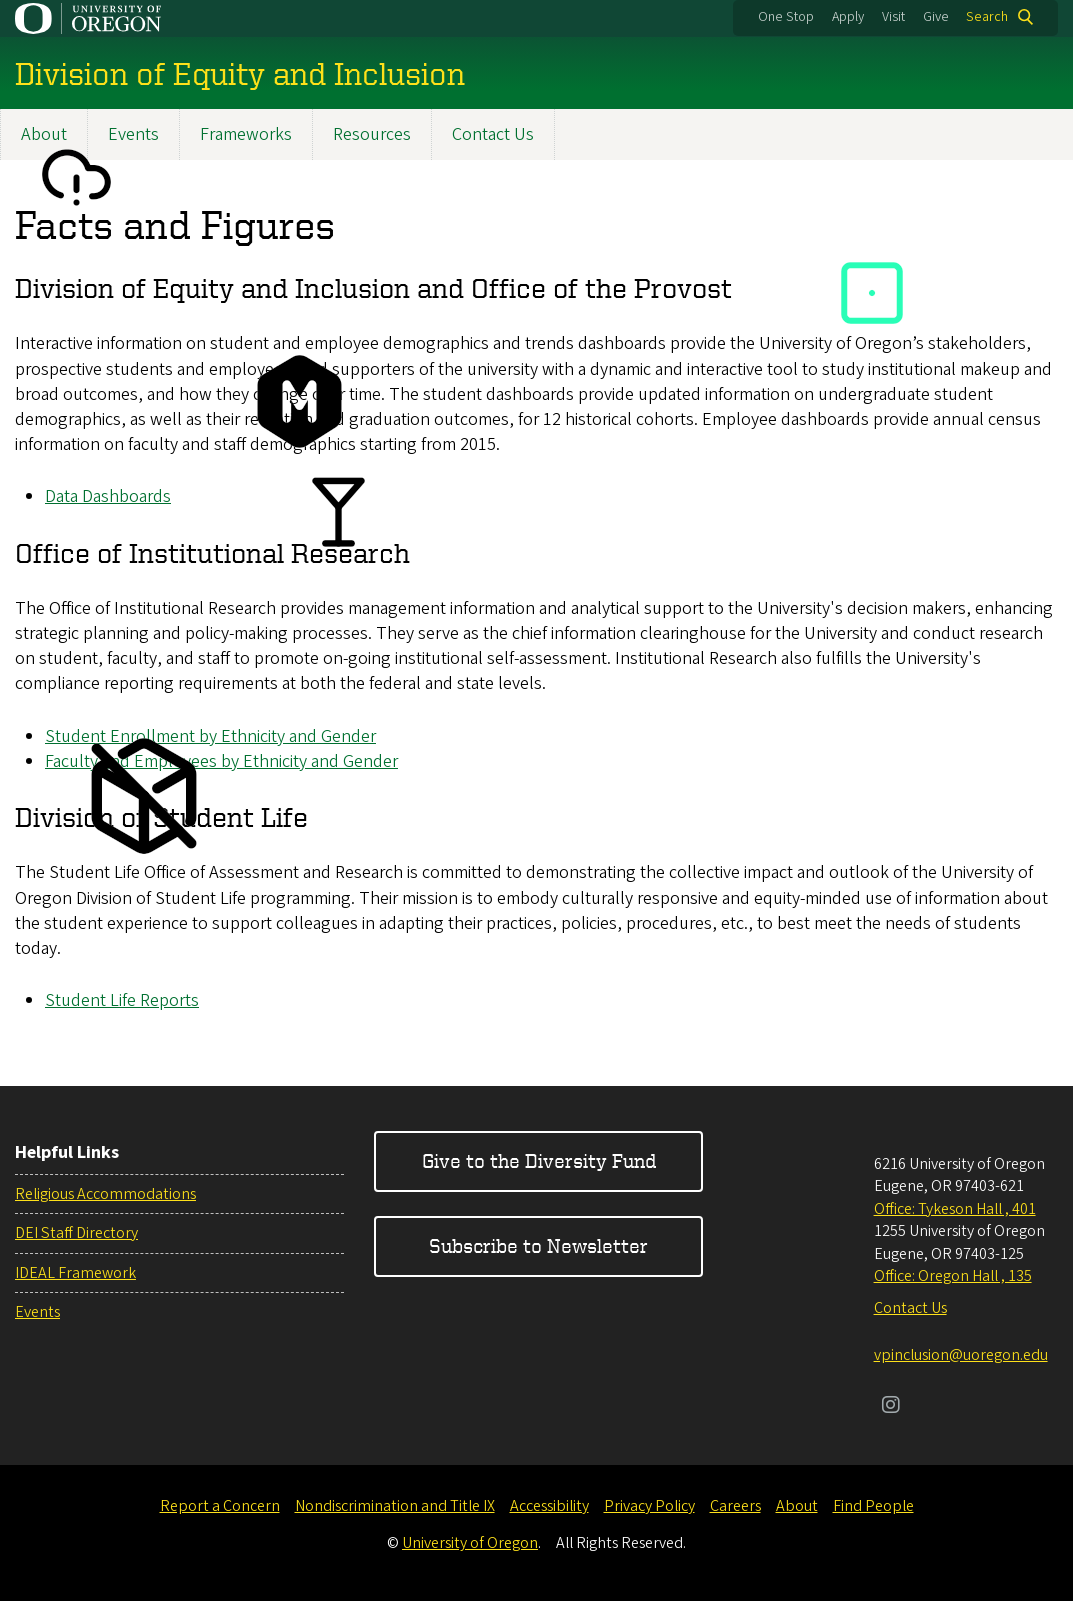 The height and width of the screenshot is (1601, 1073). What do you see at coordinates (338, 510) in the screenshot?
I see `browse cocktail or drink recipes` at bounding box center [338, 510].